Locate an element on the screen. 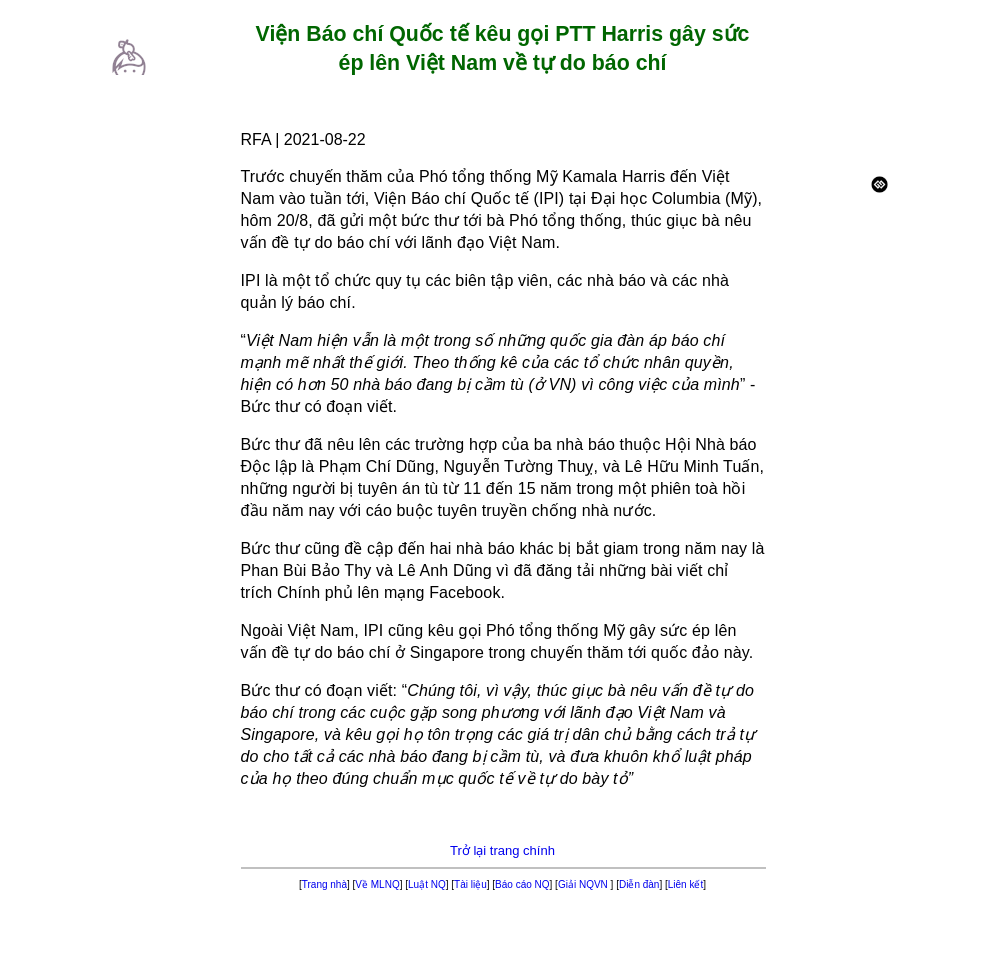 This screenshot has height=978, width=1005. open keybase app is located at coordinates (129, 57).